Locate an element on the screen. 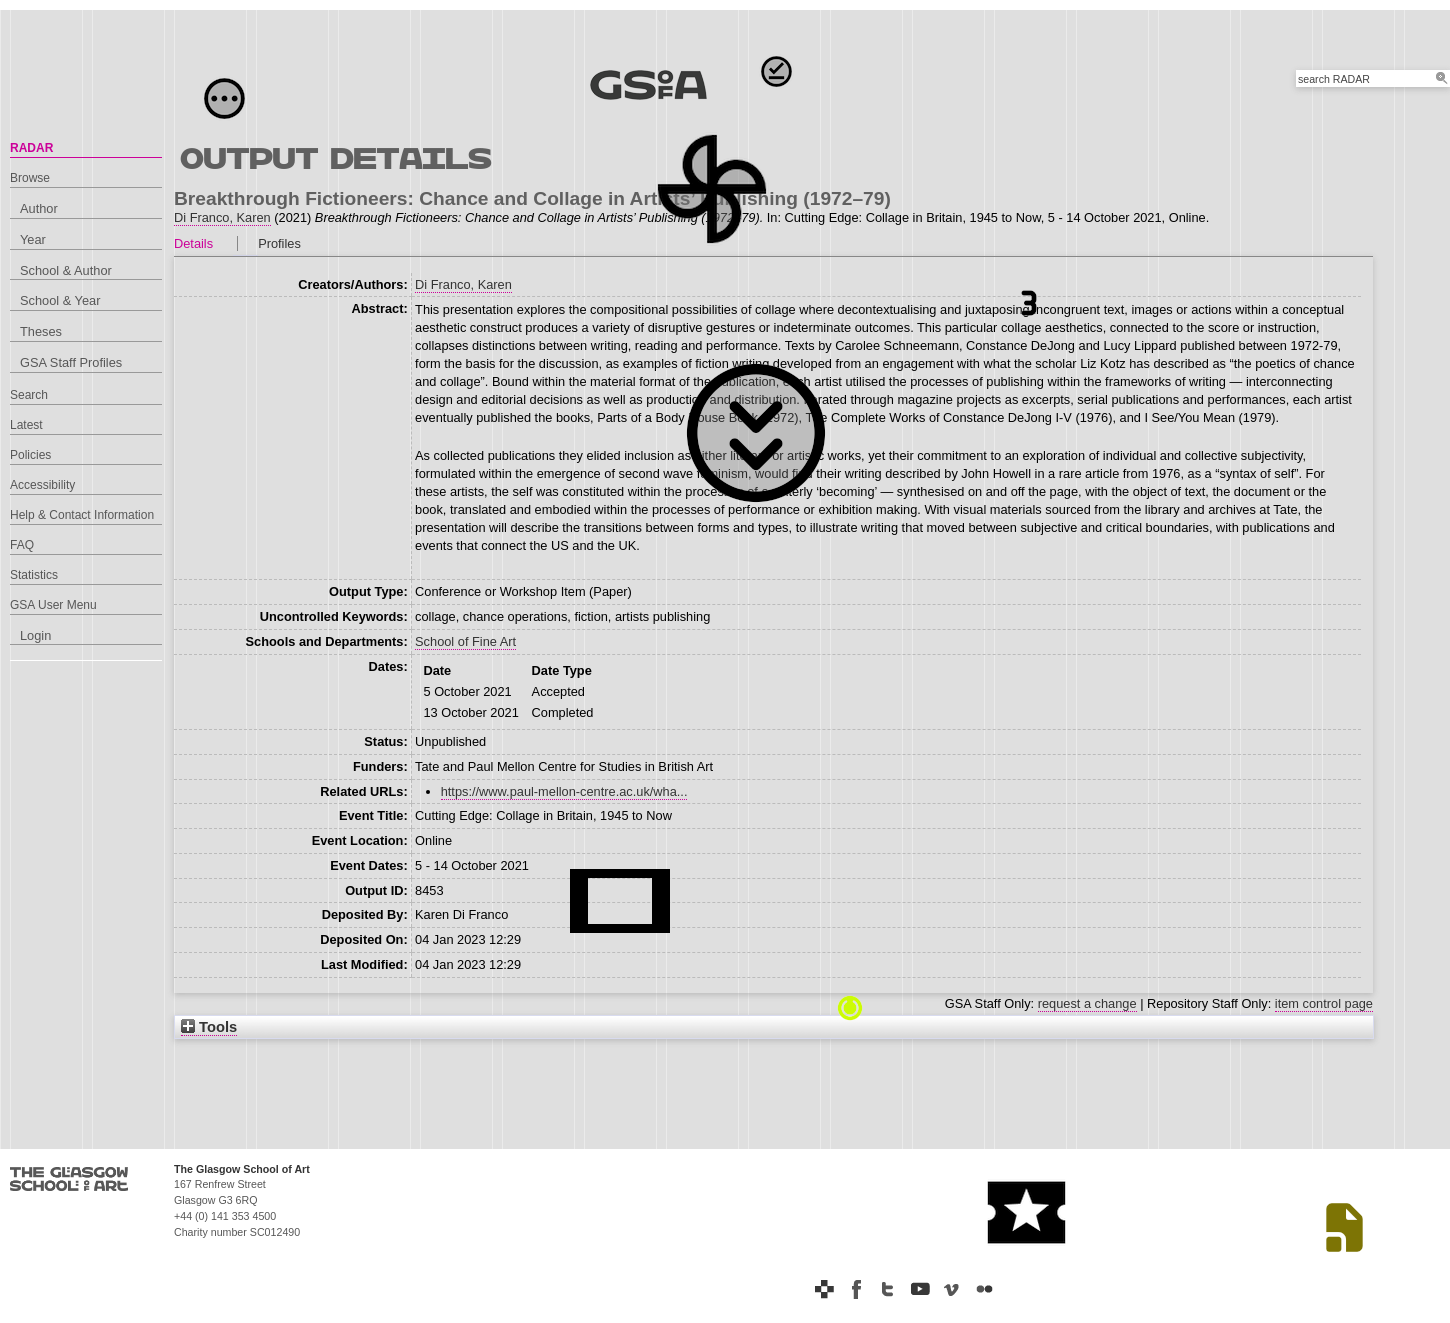  indicates step 3 in a multi-step process is located at coordinates (1029, 303).